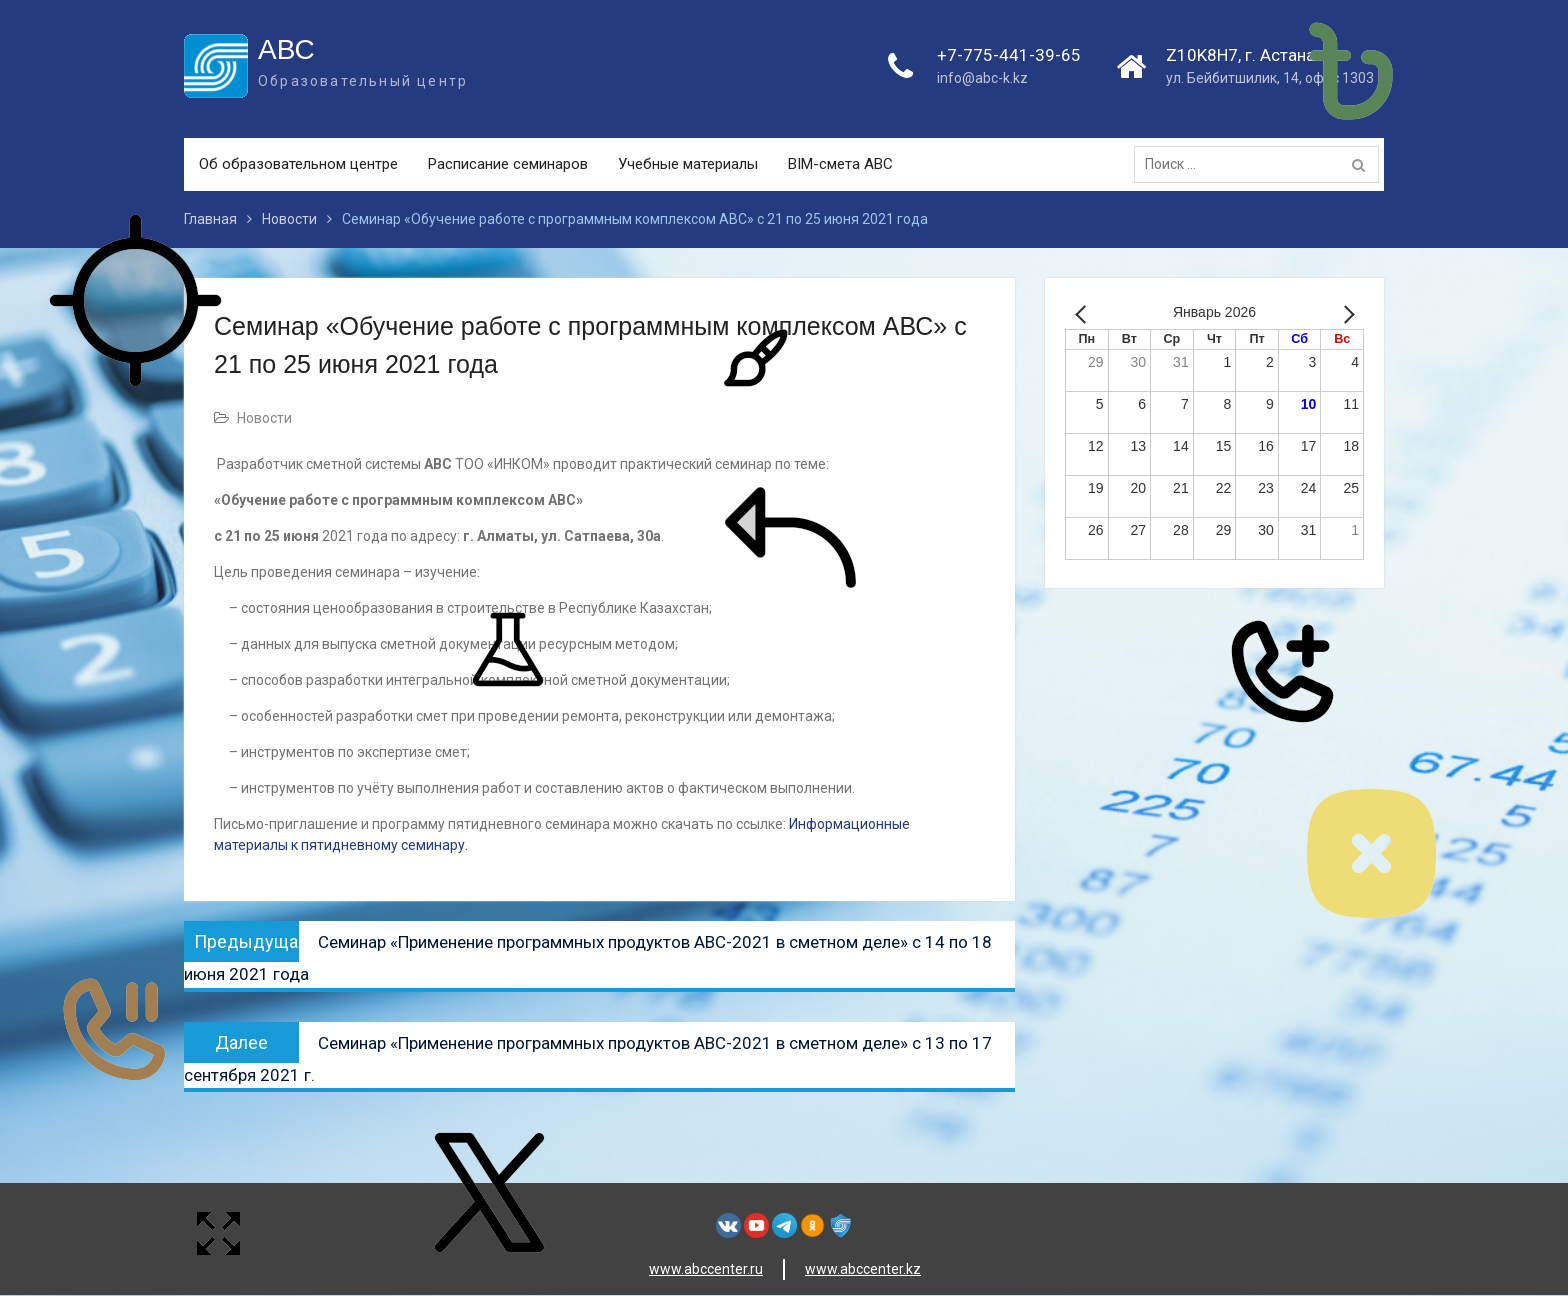  I want to click on add a new contact, so click(1284, 669).